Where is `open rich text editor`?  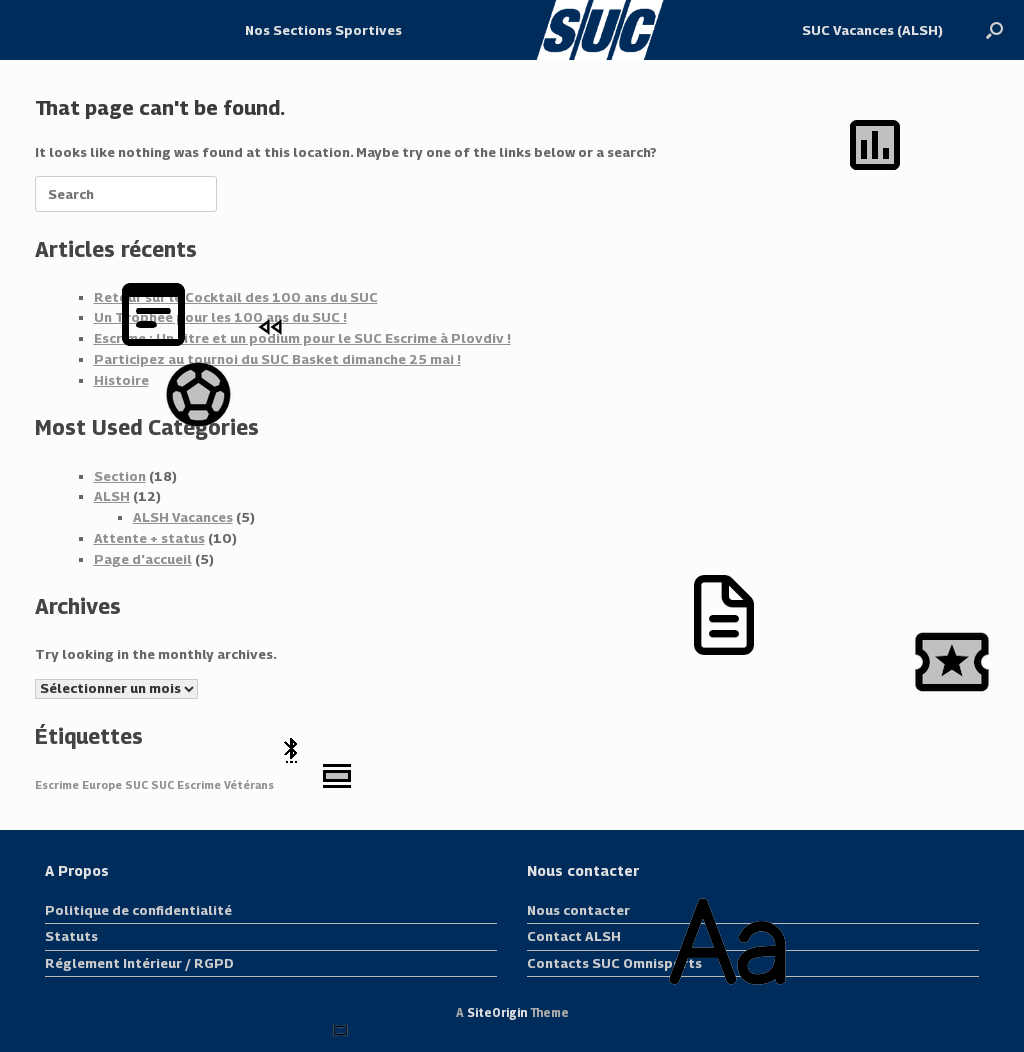 open rich text editor is located at coordinates (153, 314).